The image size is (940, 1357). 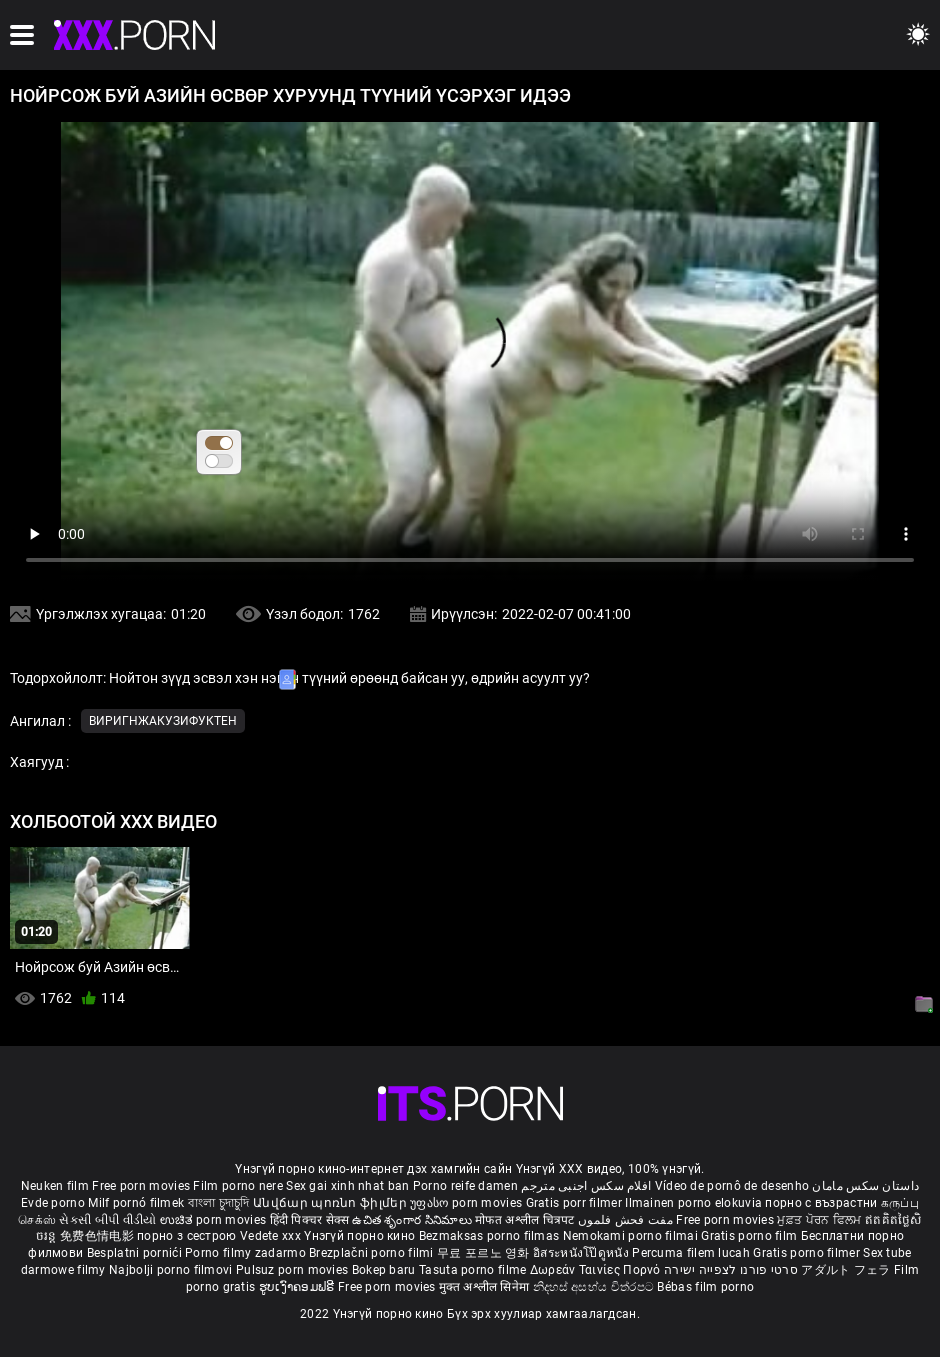 What do you see at coordinates (924, 1004) in the screenshot?
I see `create a new folder` at bounding box center [924, 1004].